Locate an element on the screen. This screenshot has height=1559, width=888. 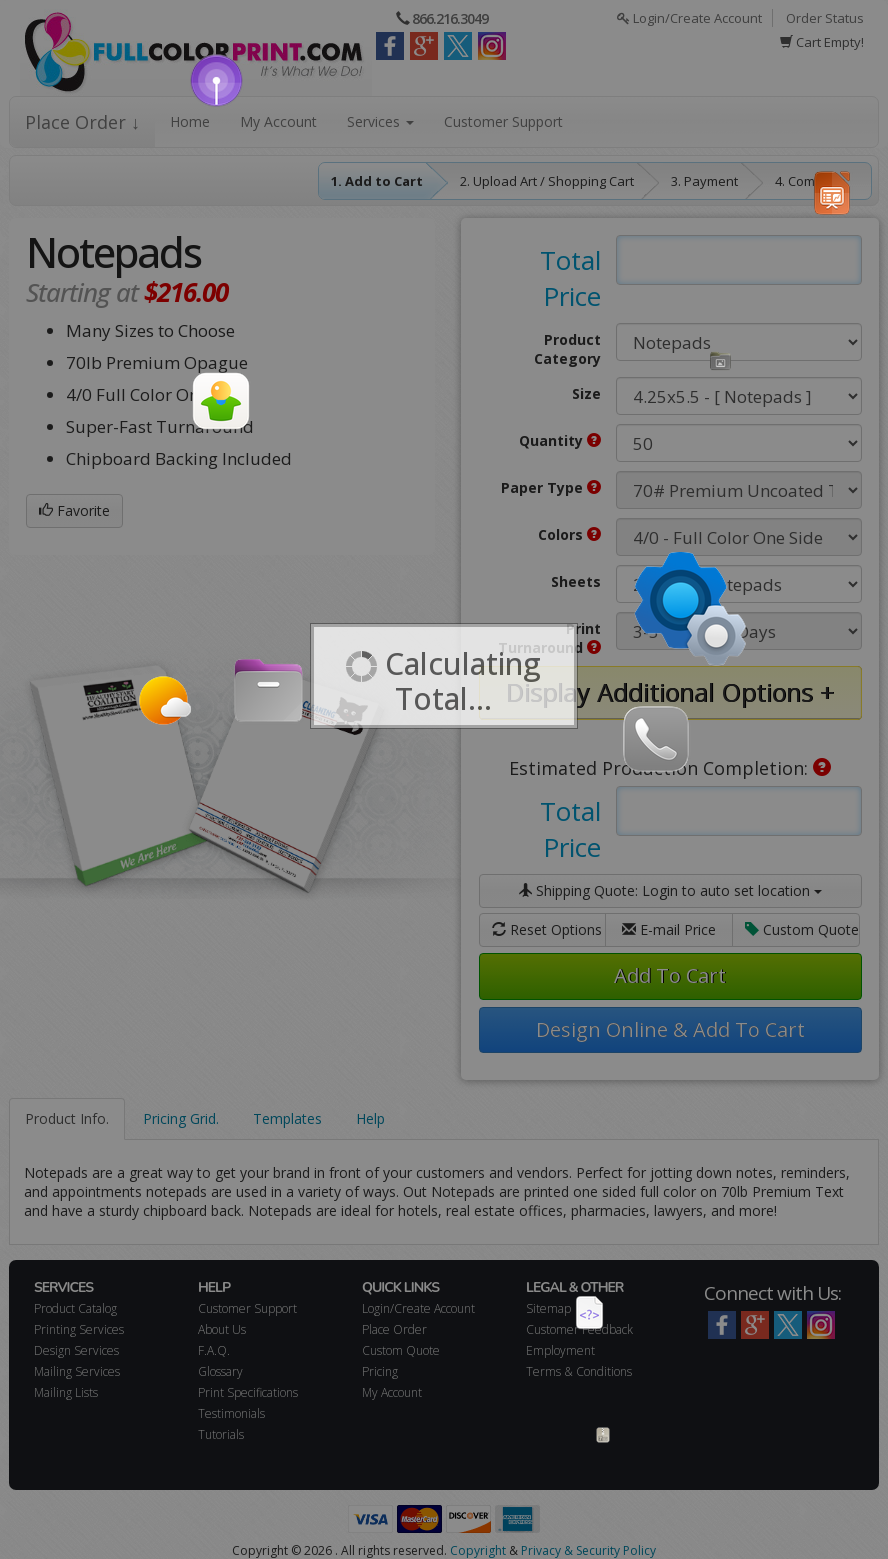
open gajim instant messaging app is located at coordinates (221, 401).